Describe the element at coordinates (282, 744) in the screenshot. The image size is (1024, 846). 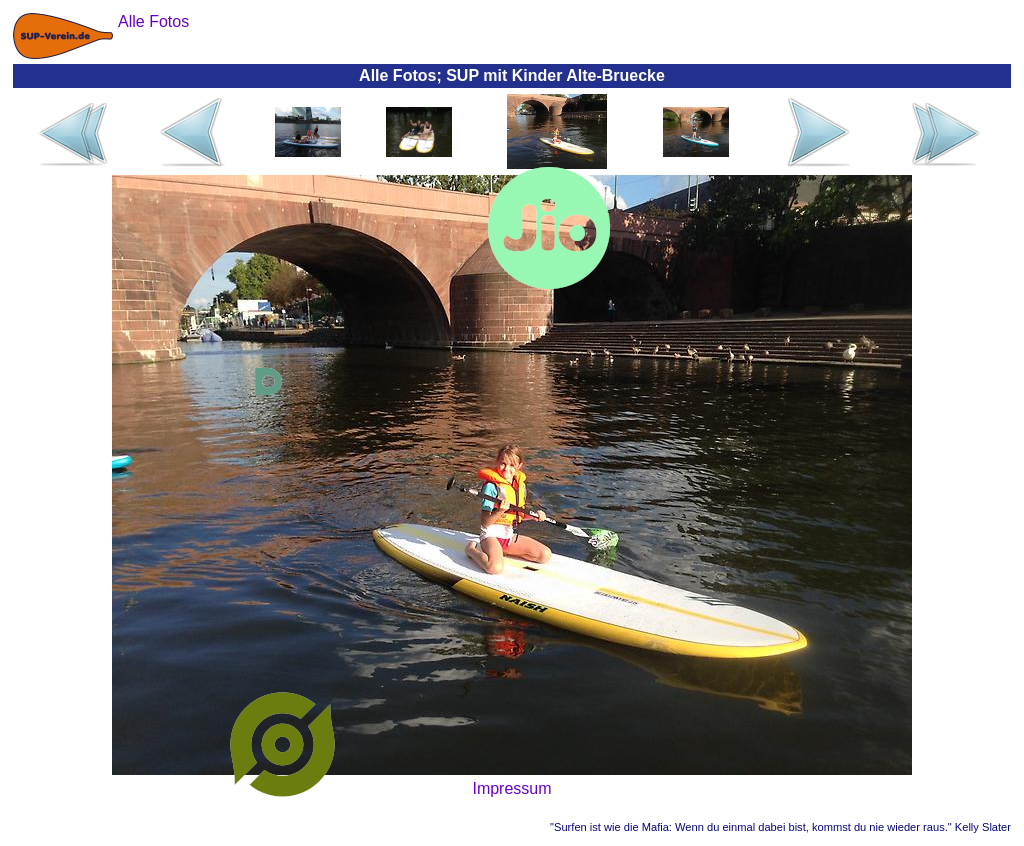
I see `launch honor of kings game` at that location.